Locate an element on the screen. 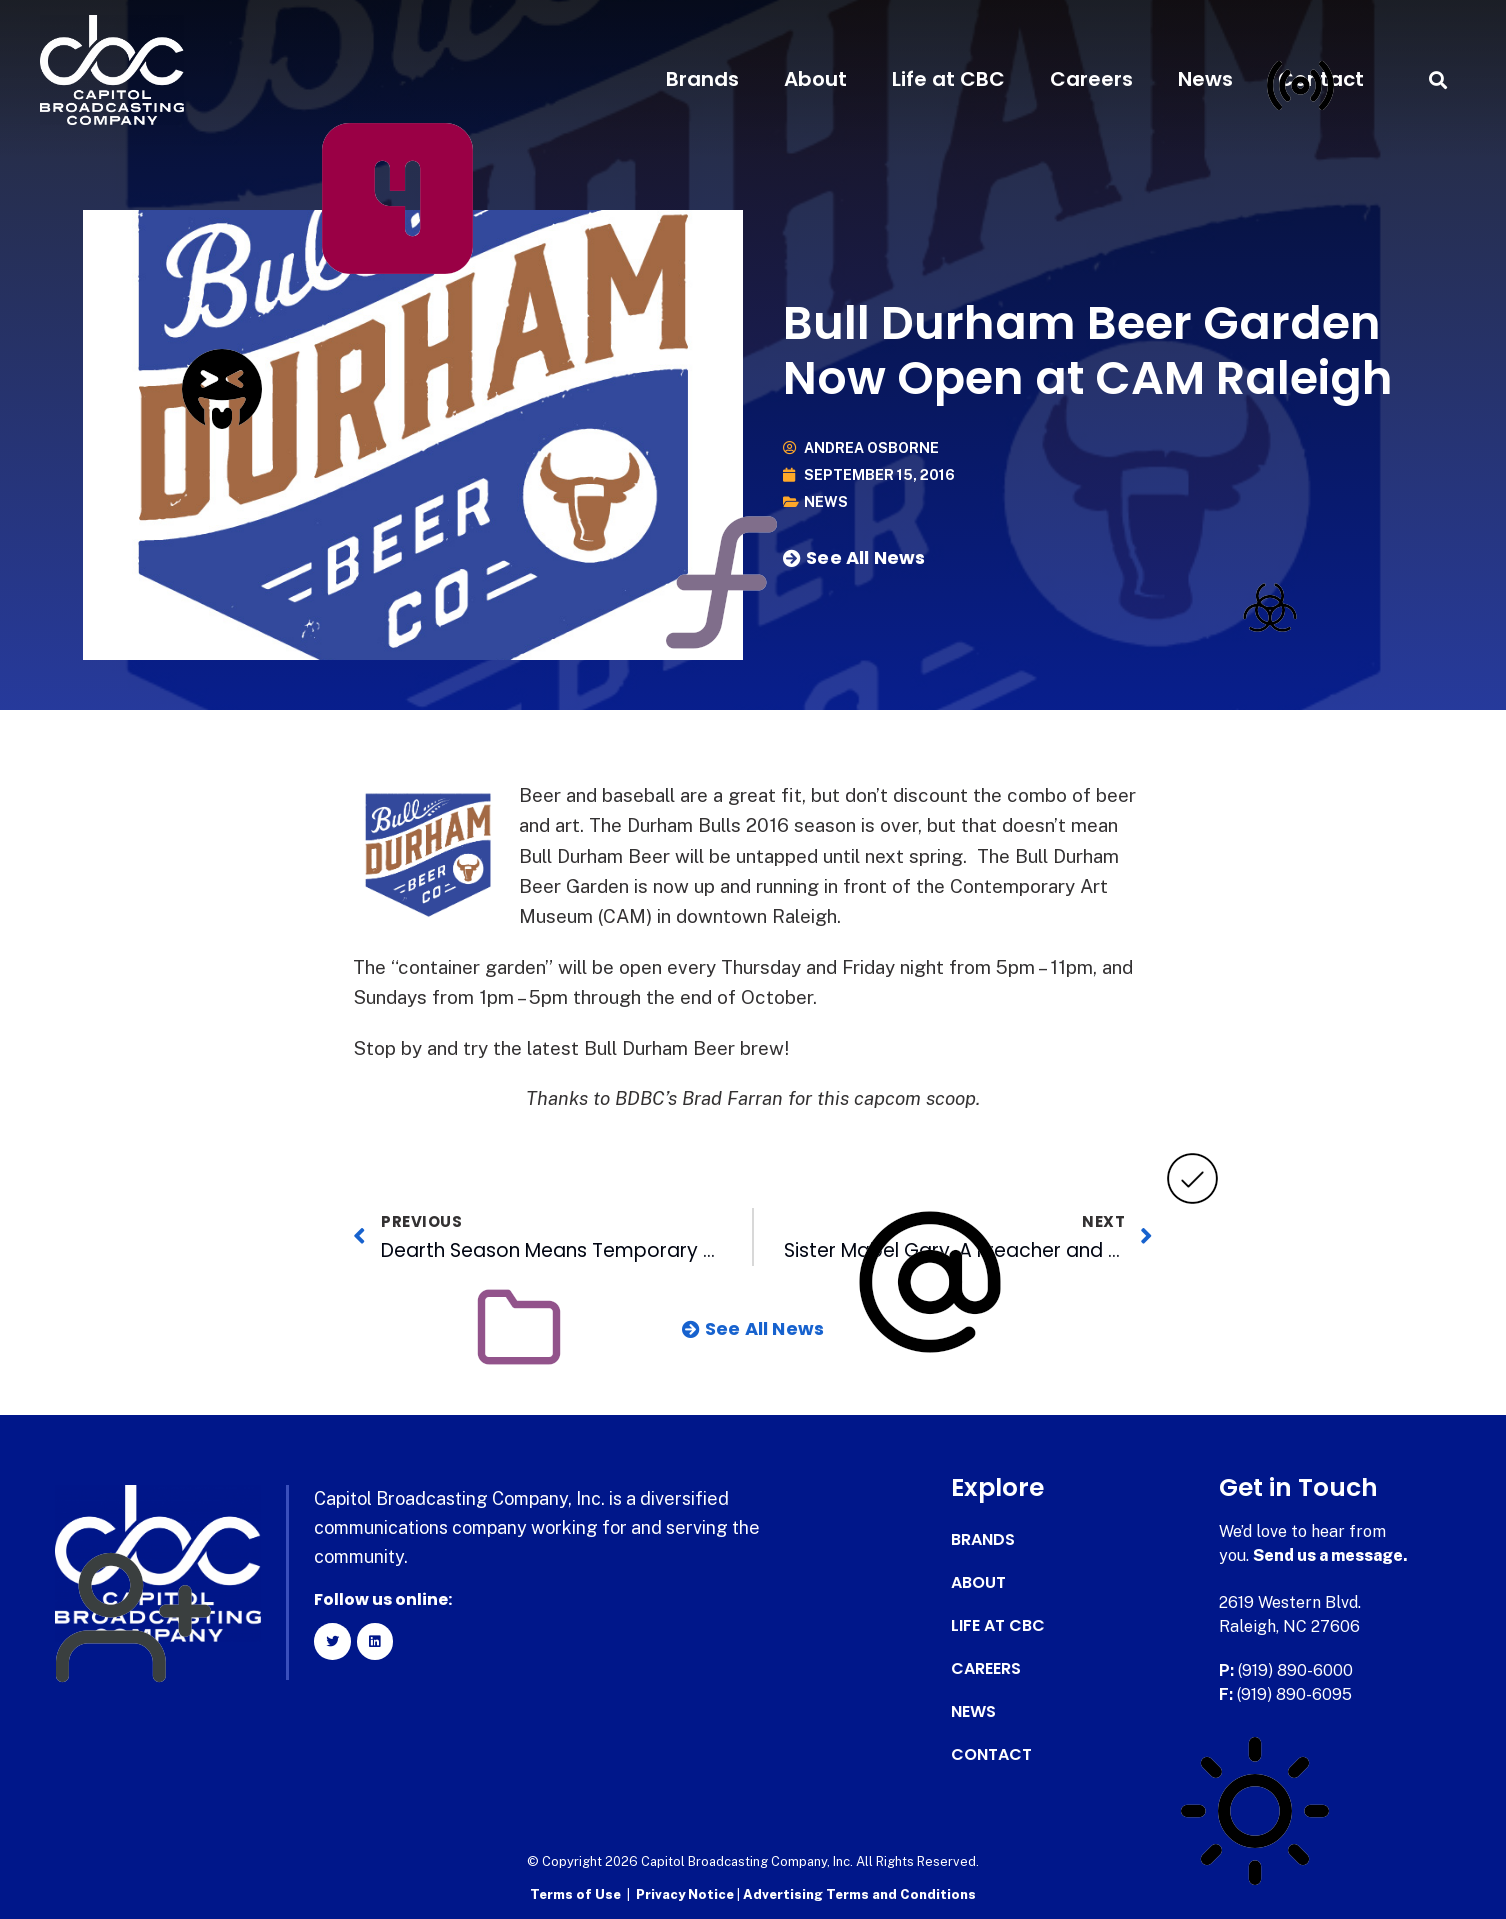  indicates hazardous or dangerous content is located at coordinates (1270, 609).